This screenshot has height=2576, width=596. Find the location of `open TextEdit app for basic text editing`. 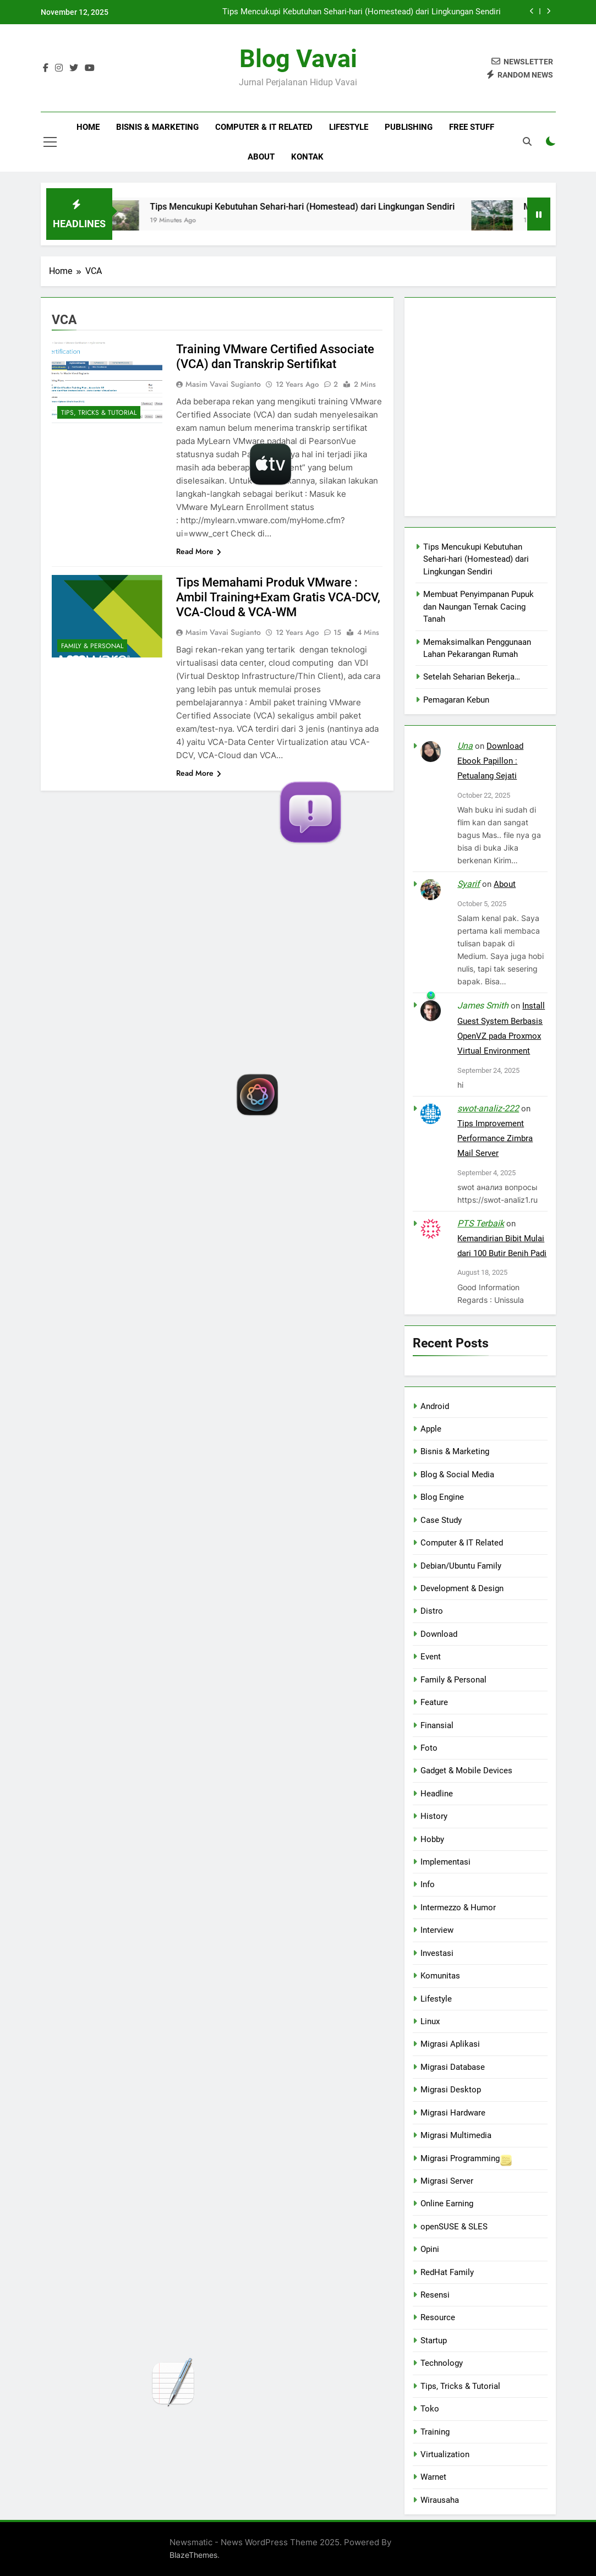

open TextEdit app for basic text editing is located at coordinates (173, 2383).